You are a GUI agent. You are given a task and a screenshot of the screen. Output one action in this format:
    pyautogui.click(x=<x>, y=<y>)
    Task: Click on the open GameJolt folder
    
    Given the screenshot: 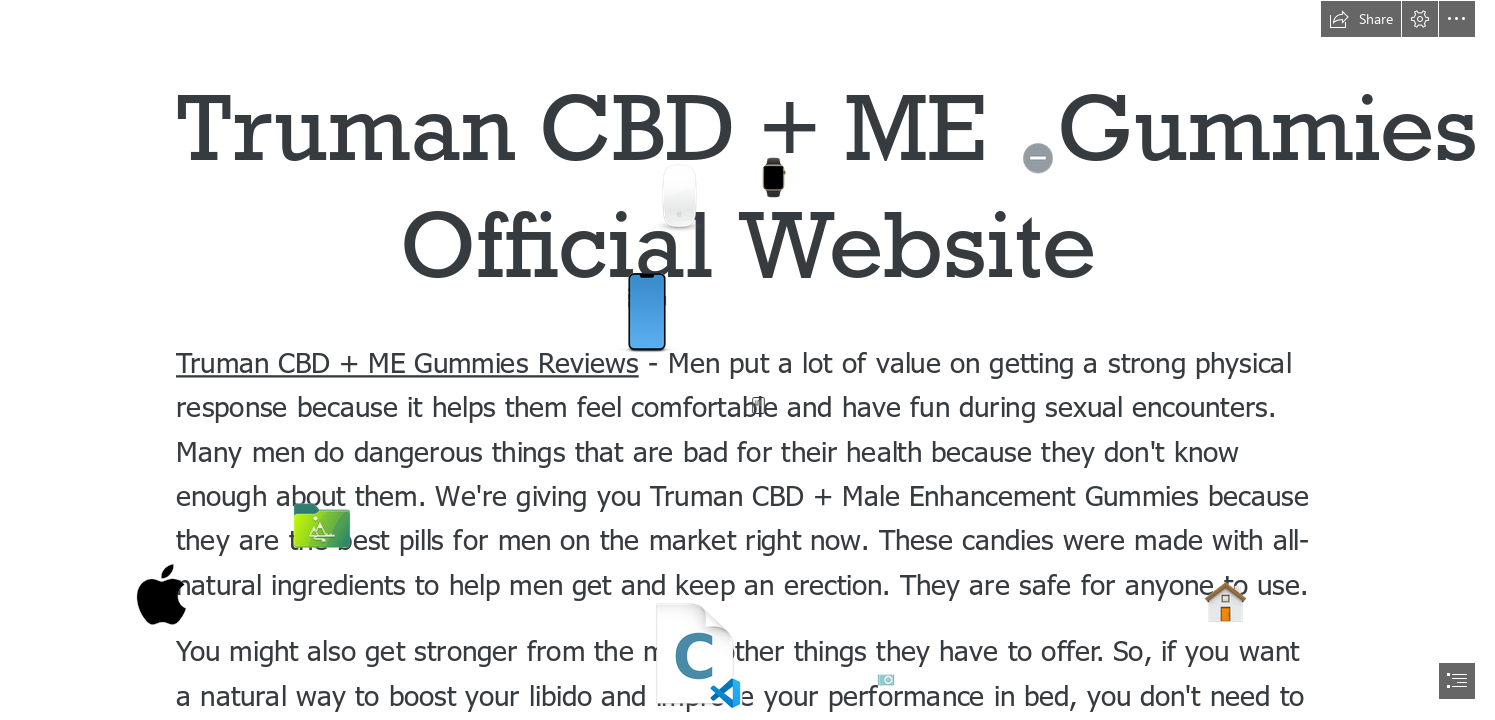 What is the action you would take?
    pyautogui.click(x=322, y=527)
    